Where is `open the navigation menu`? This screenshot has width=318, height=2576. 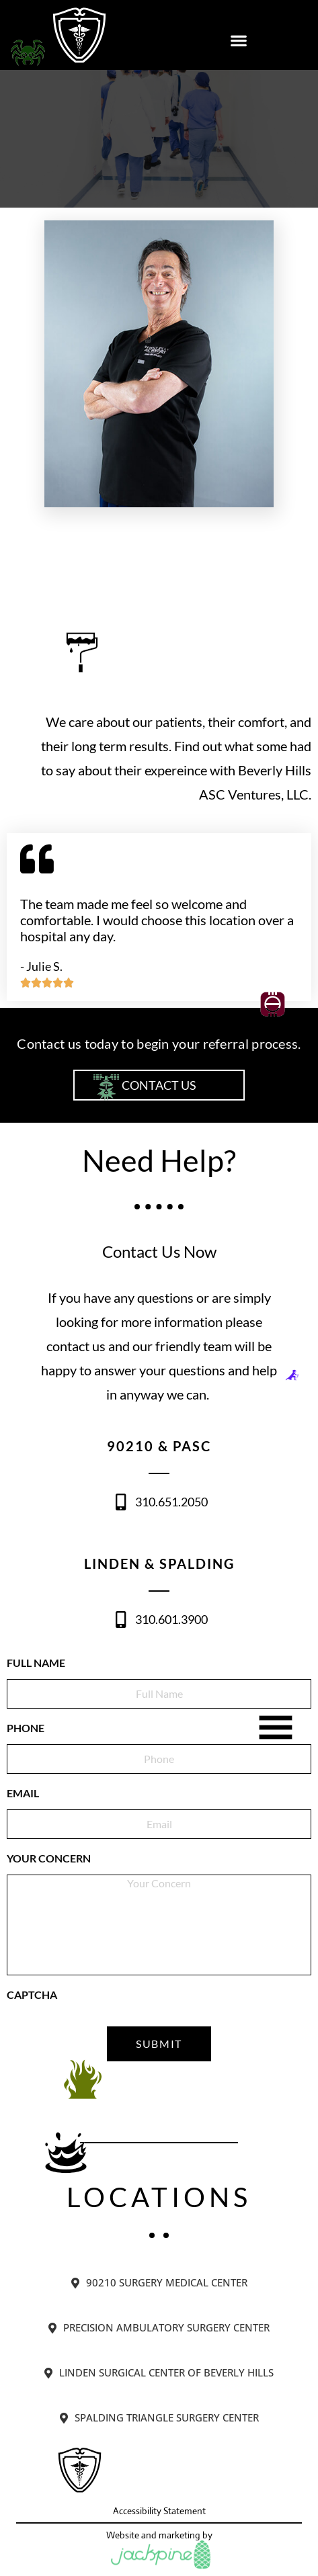 open the navigation menu is located at coordinates (276, 1727).